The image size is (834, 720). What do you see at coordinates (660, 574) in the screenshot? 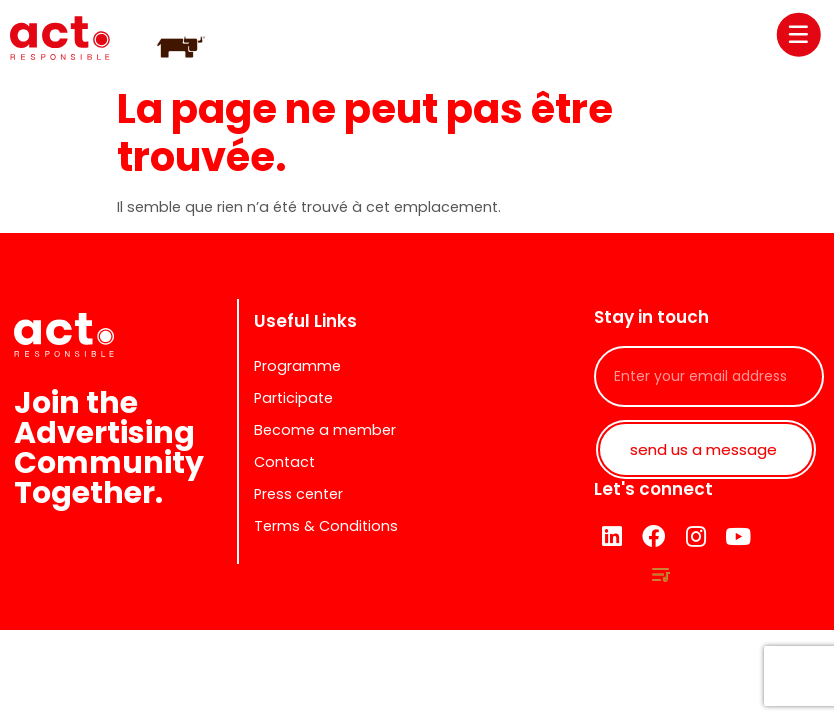
I see `view your playlist` at bounding box center [660, 574].